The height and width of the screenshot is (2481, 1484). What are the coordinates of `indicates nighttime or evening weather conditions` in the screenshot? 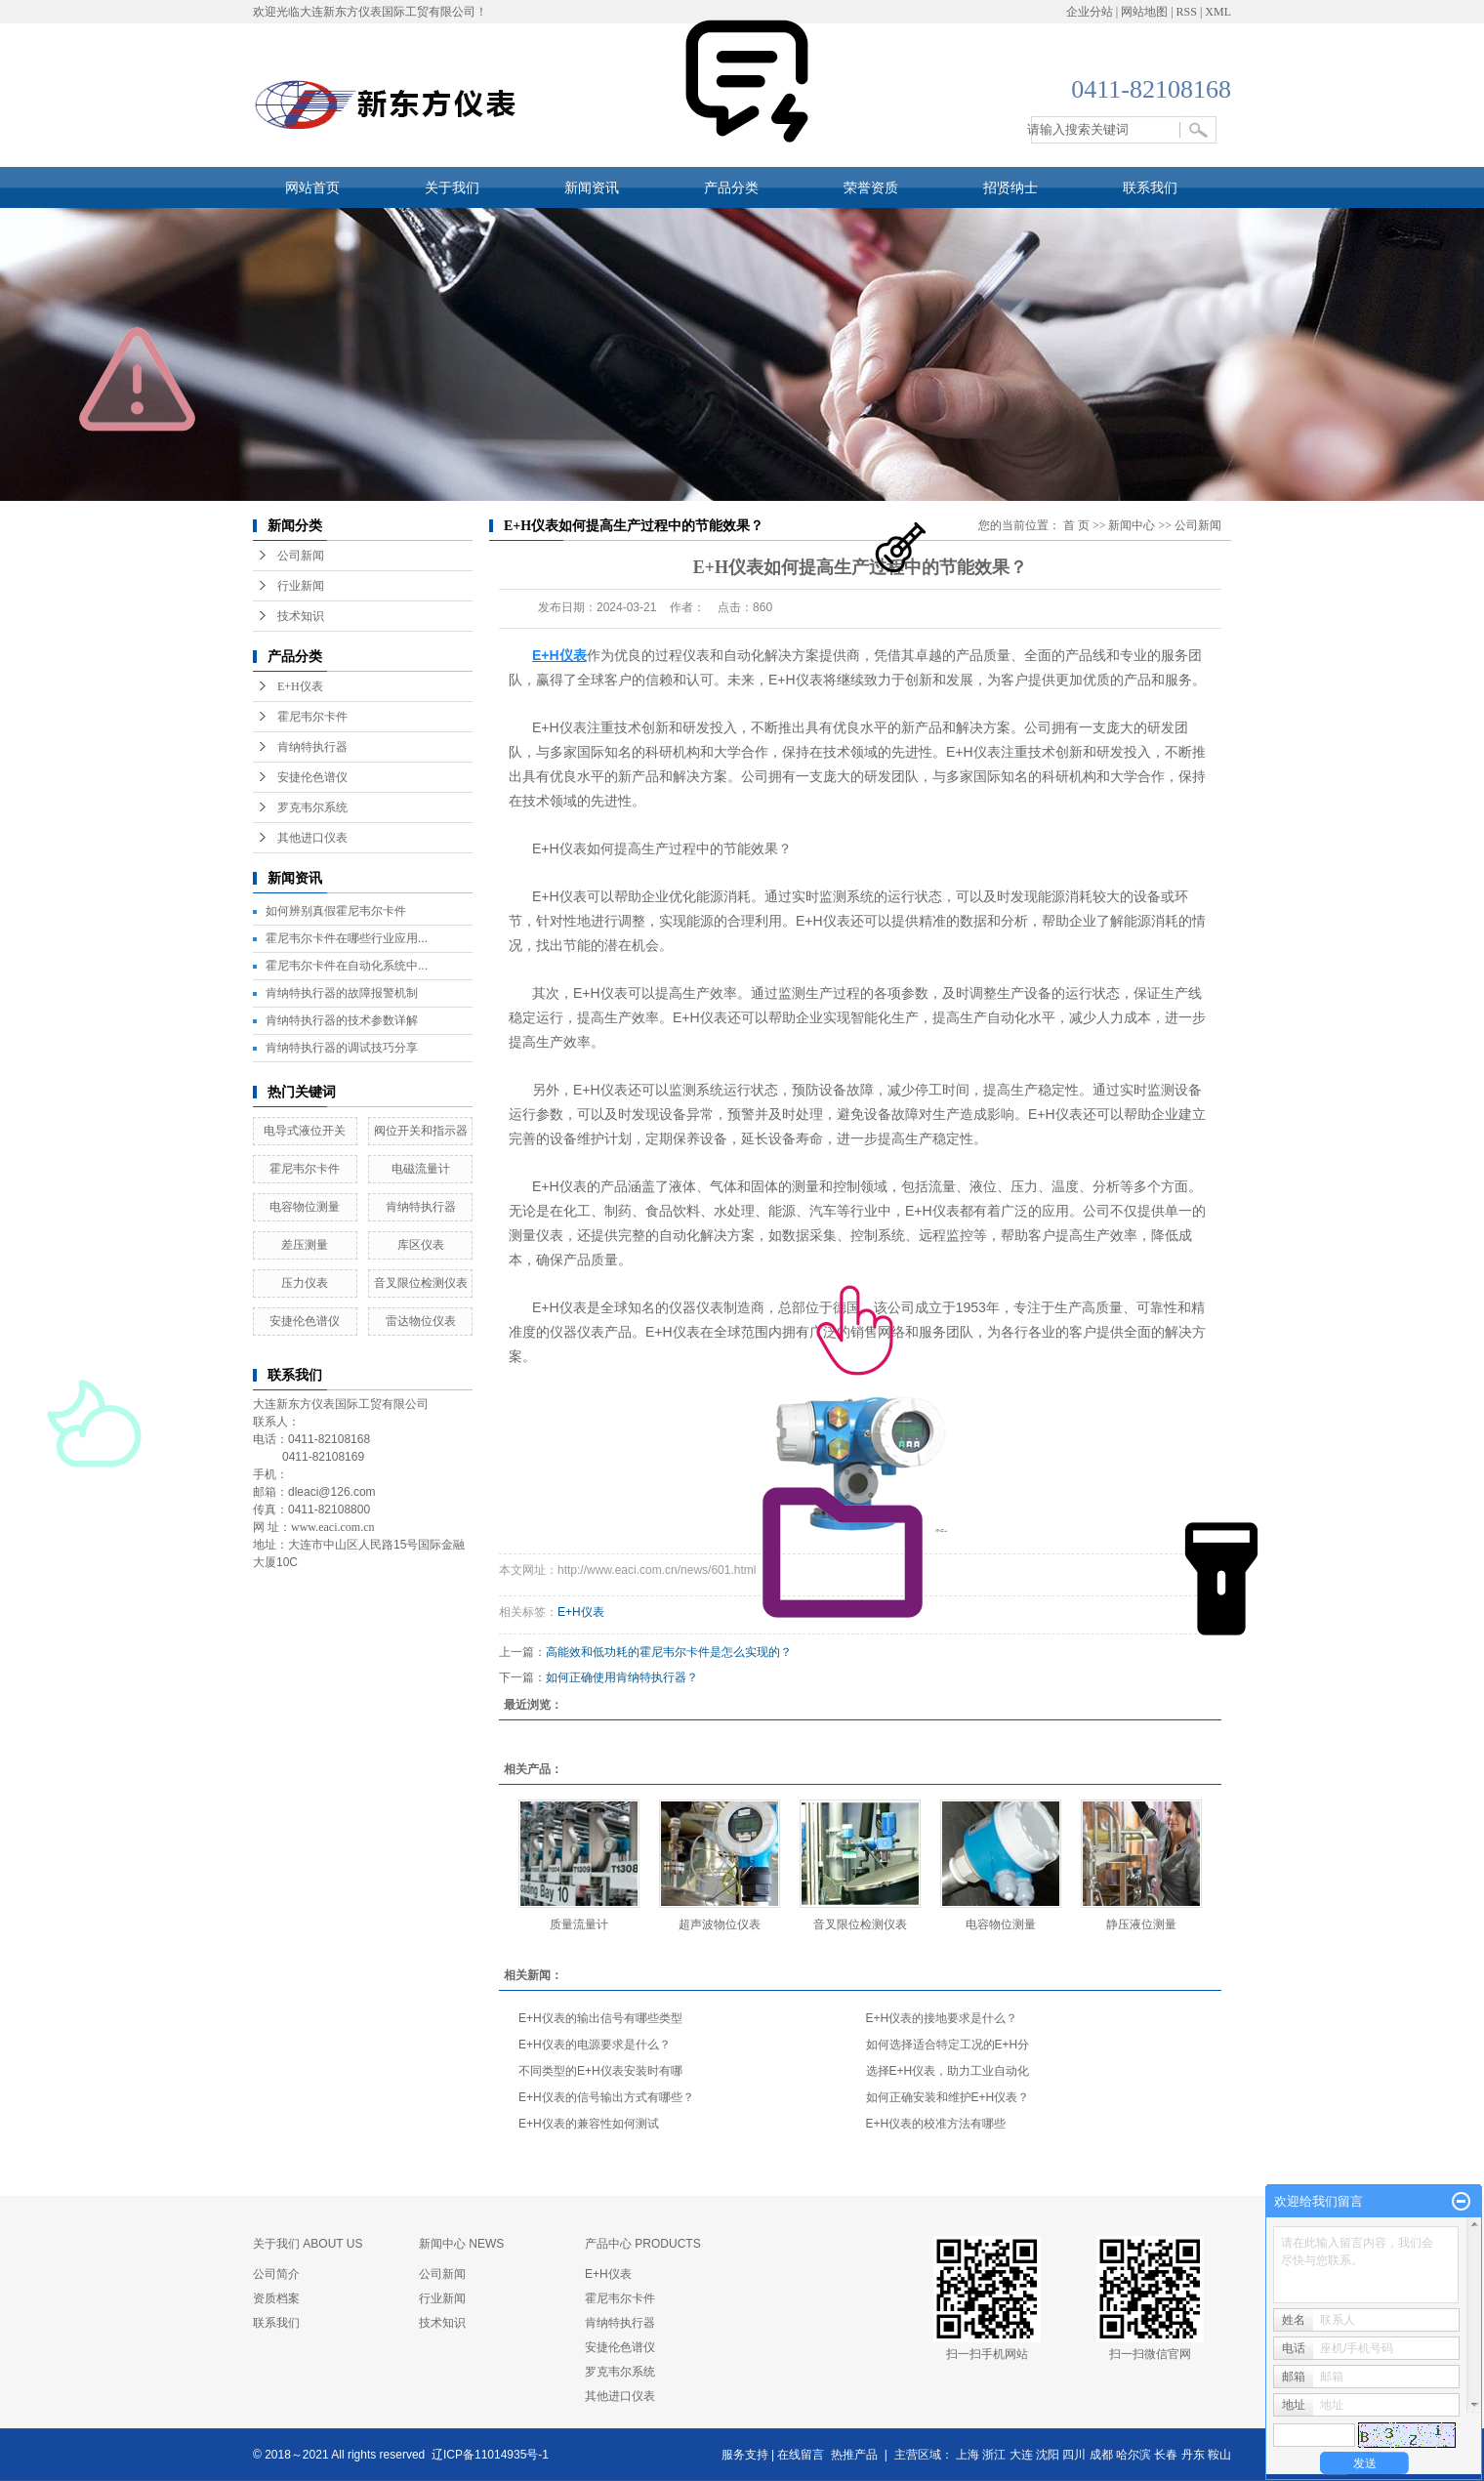 It's located at (92, 1427).